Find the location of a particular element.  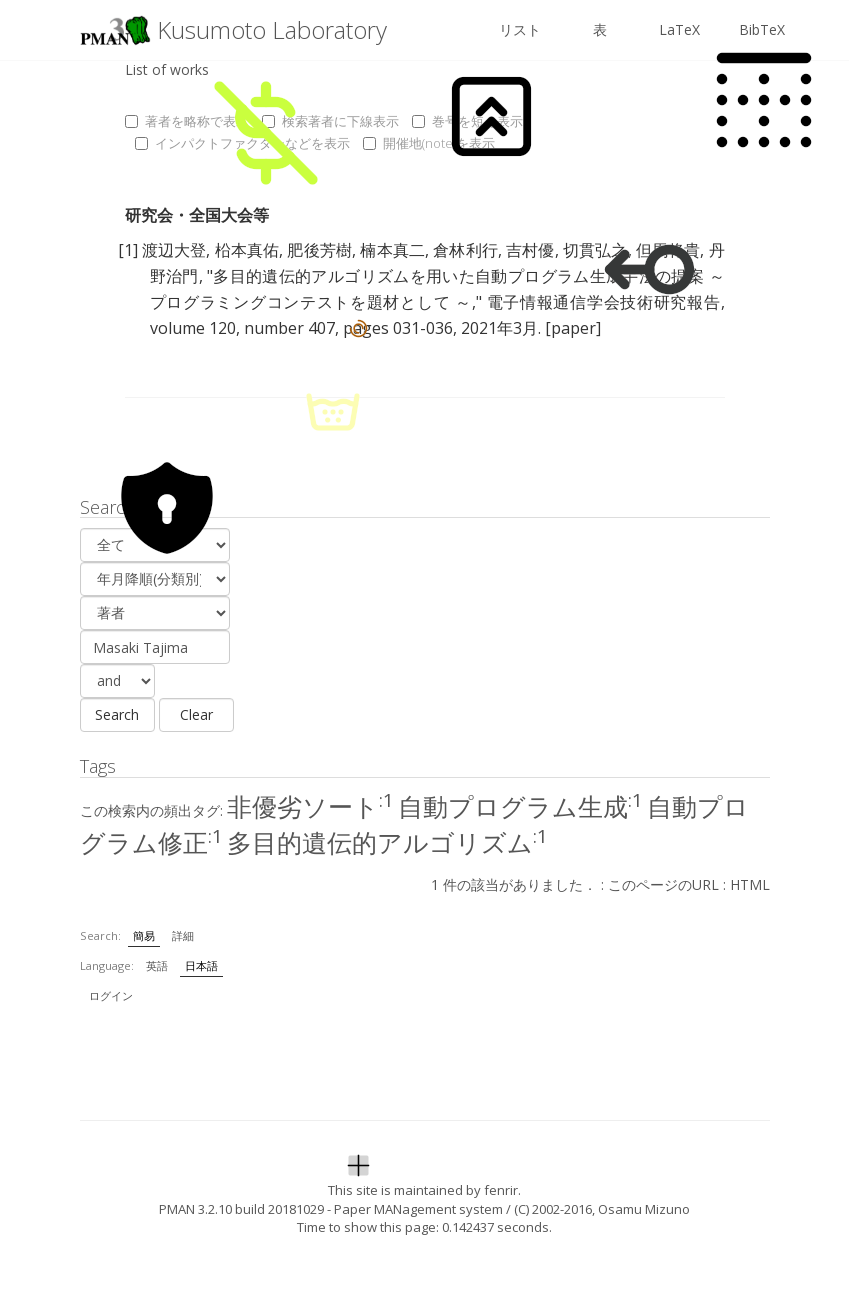

indicates a free or no-cost item is located at coordinates (266, 133).